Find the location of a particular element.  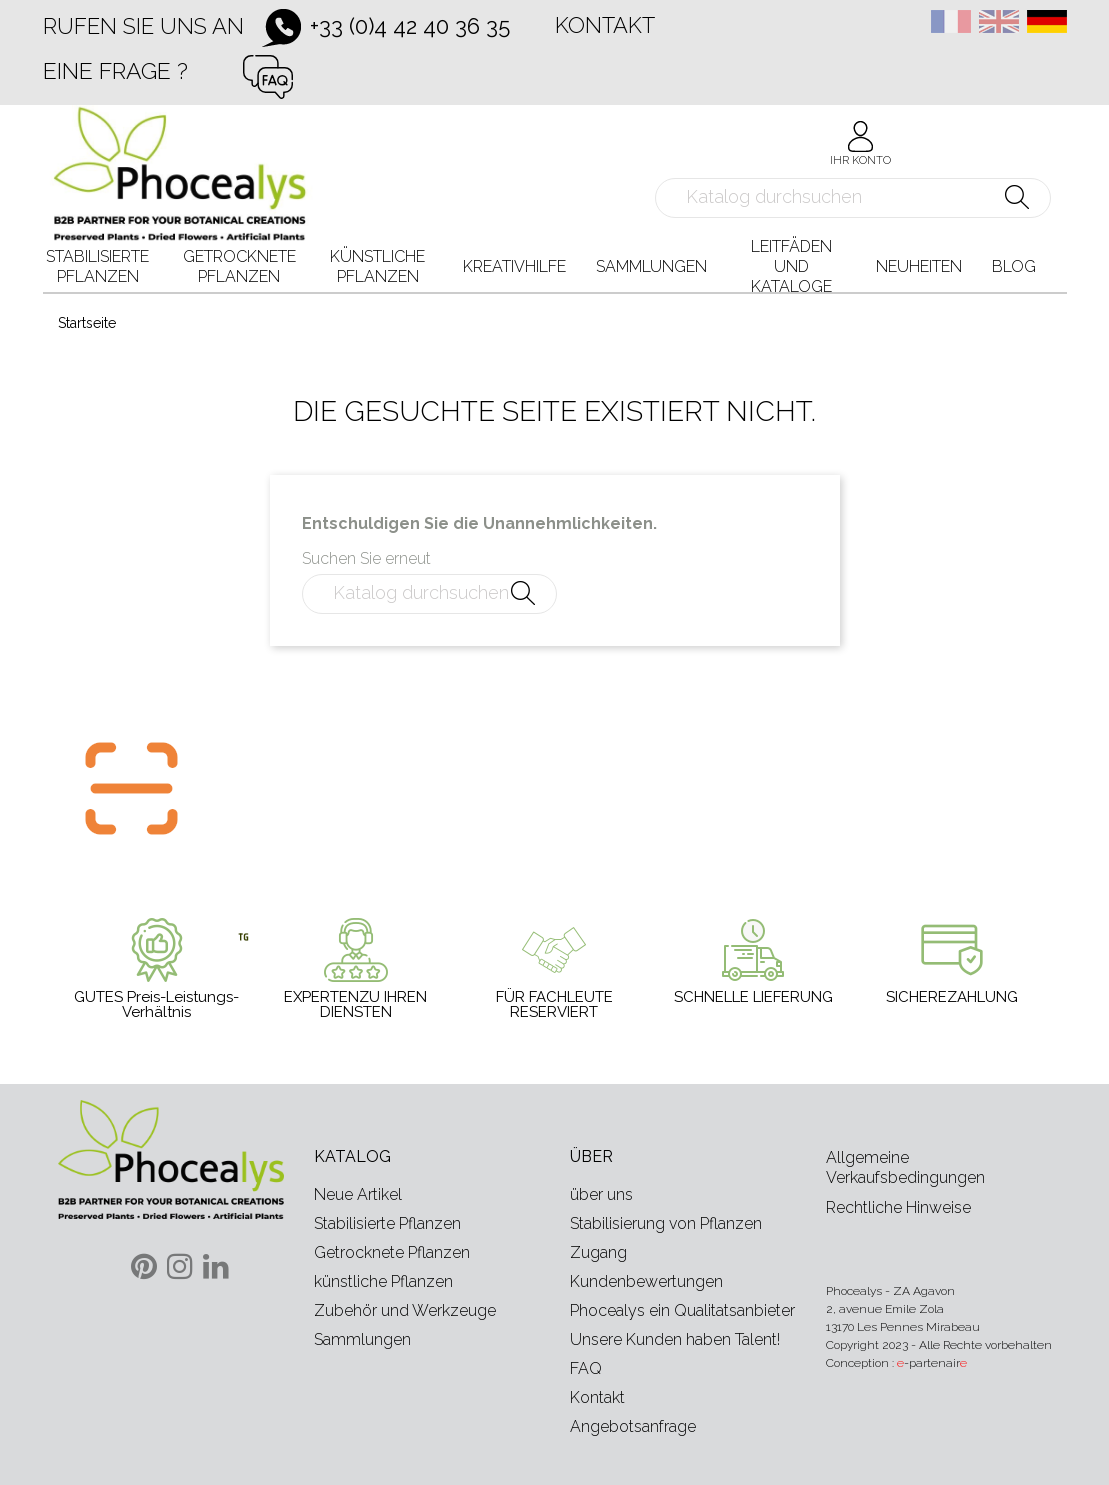

scan a QR code or barcode is located at coordinates (131, 788).